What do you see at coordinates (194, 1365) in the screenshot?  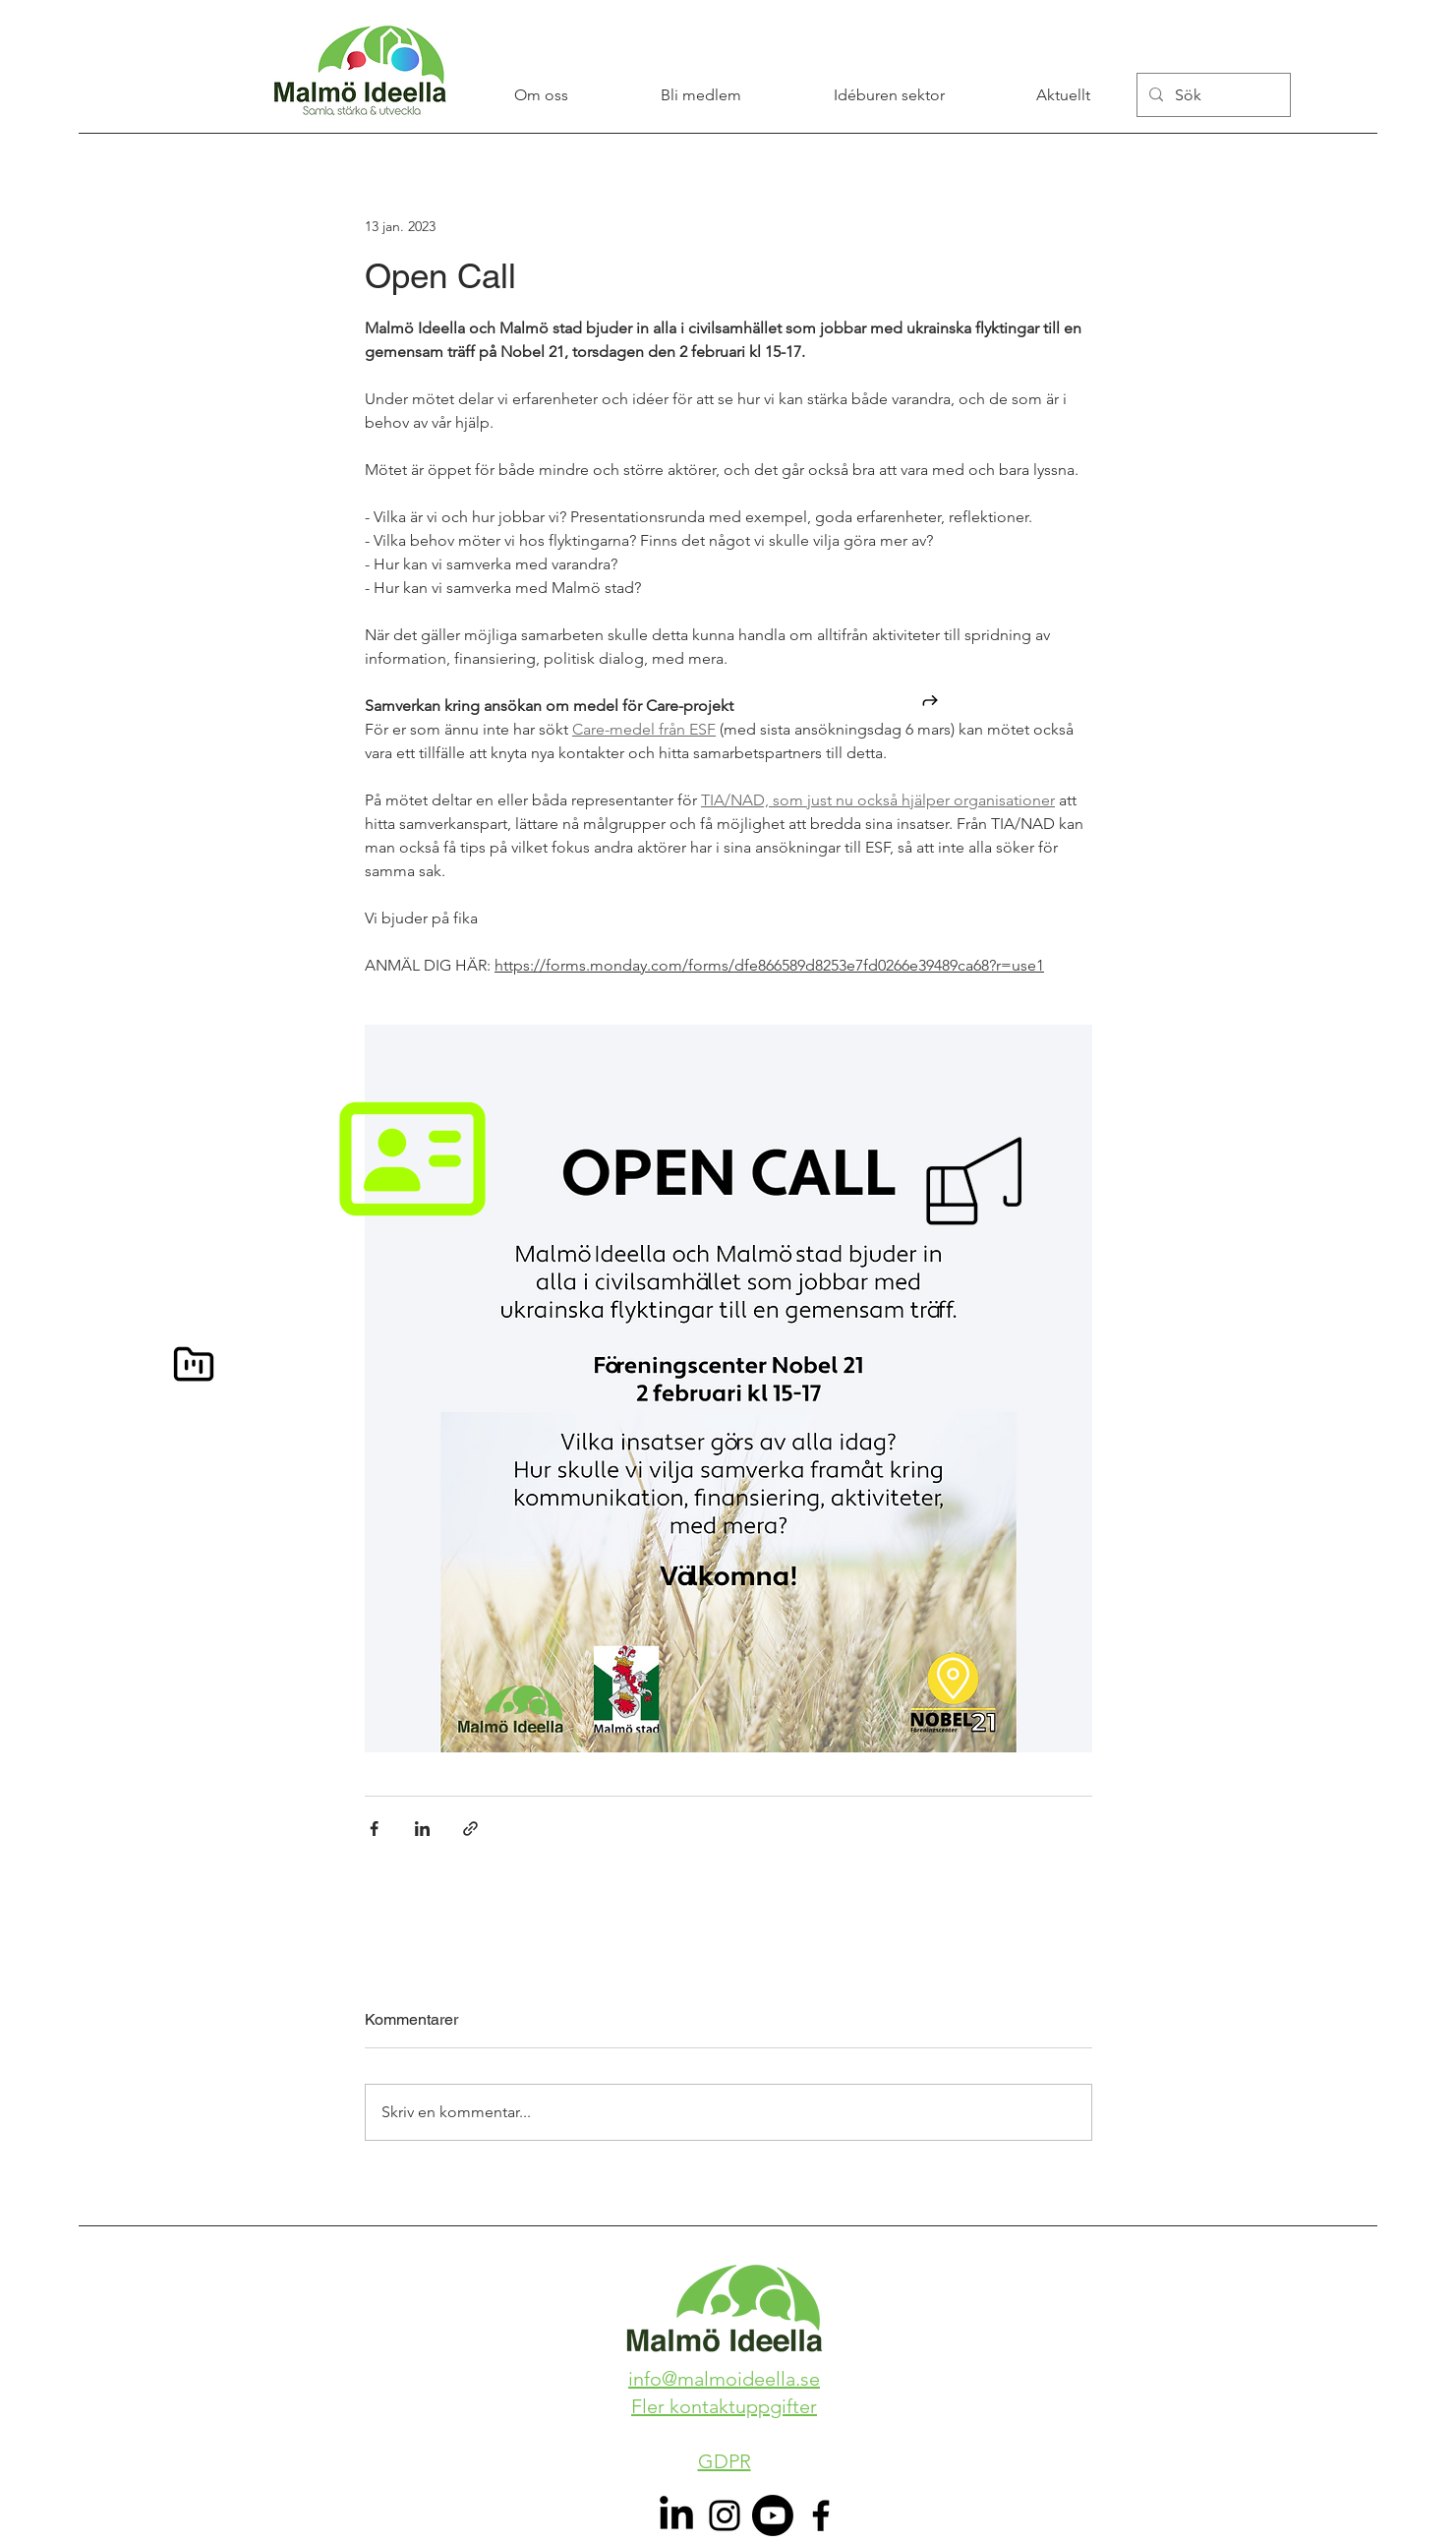 I see `open kanban board folder` at bounding box center [194, 1365].